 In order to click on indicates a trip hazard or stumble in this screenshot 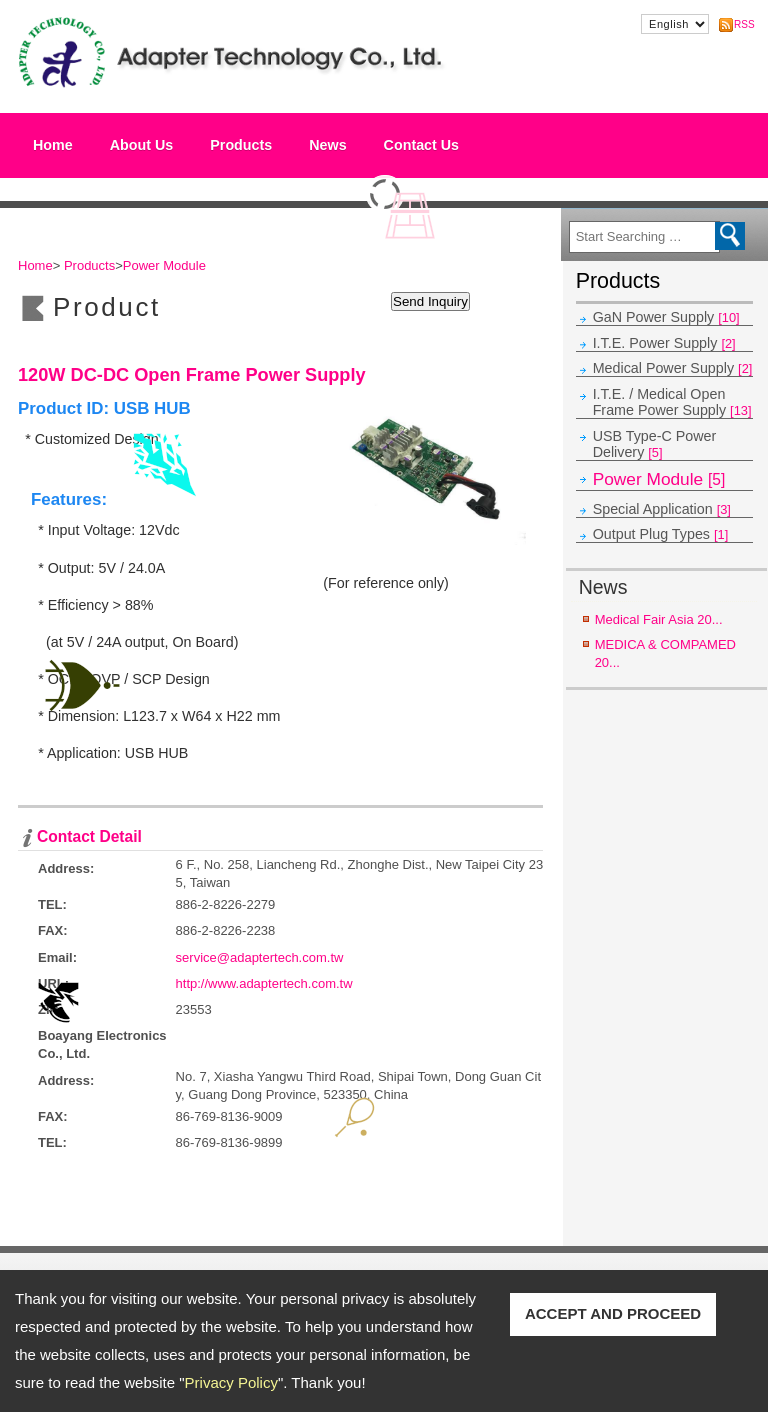, I will do `click(58, 1002)`.